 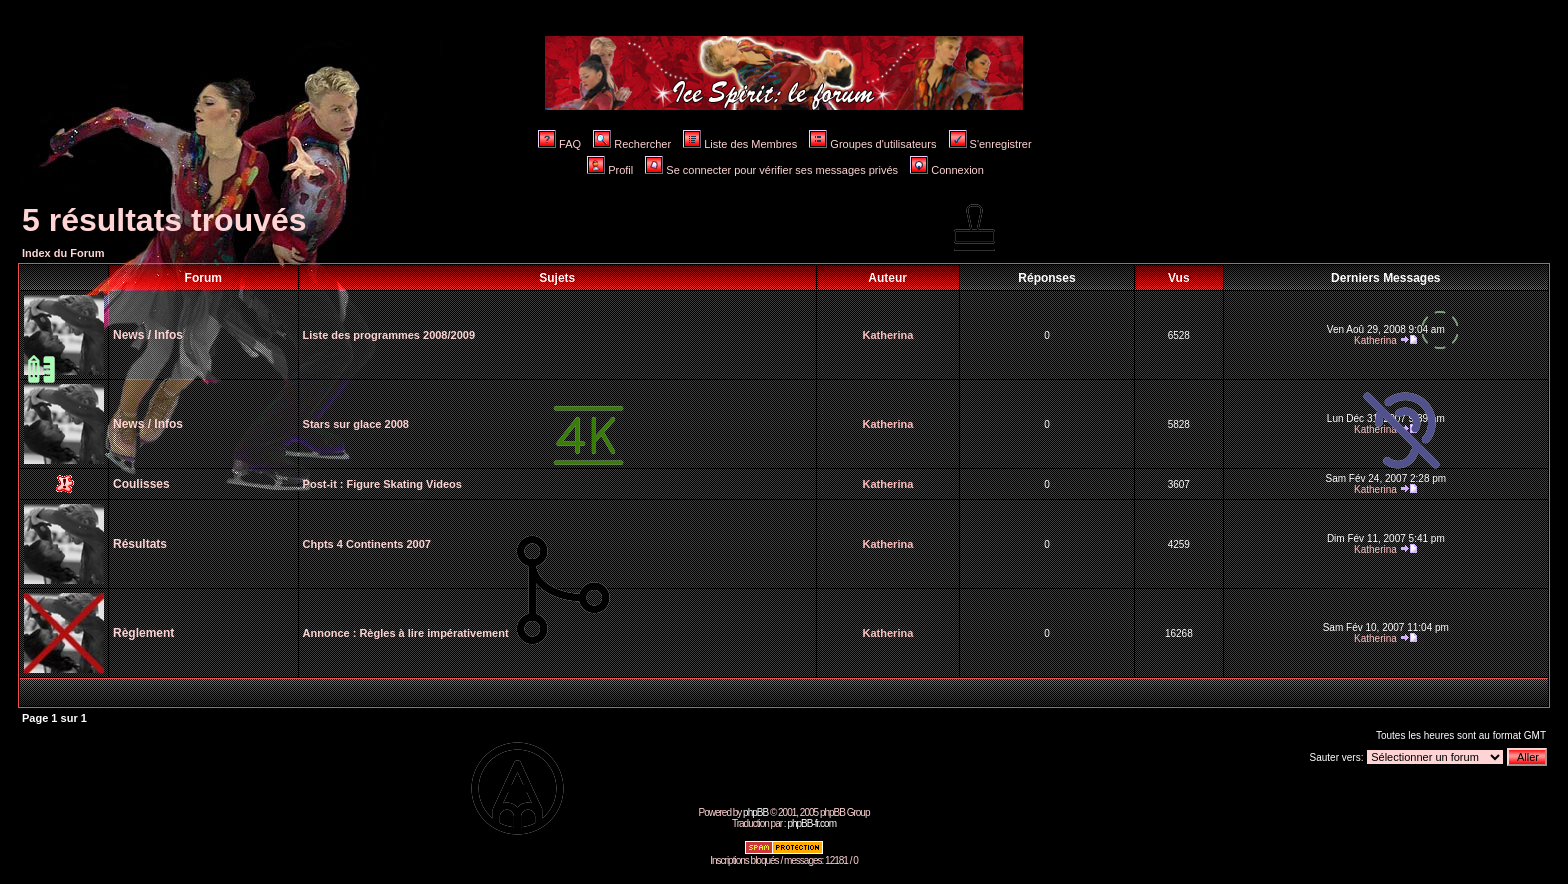 I want to click on access design or editing tools, so click(x=41, y=369).